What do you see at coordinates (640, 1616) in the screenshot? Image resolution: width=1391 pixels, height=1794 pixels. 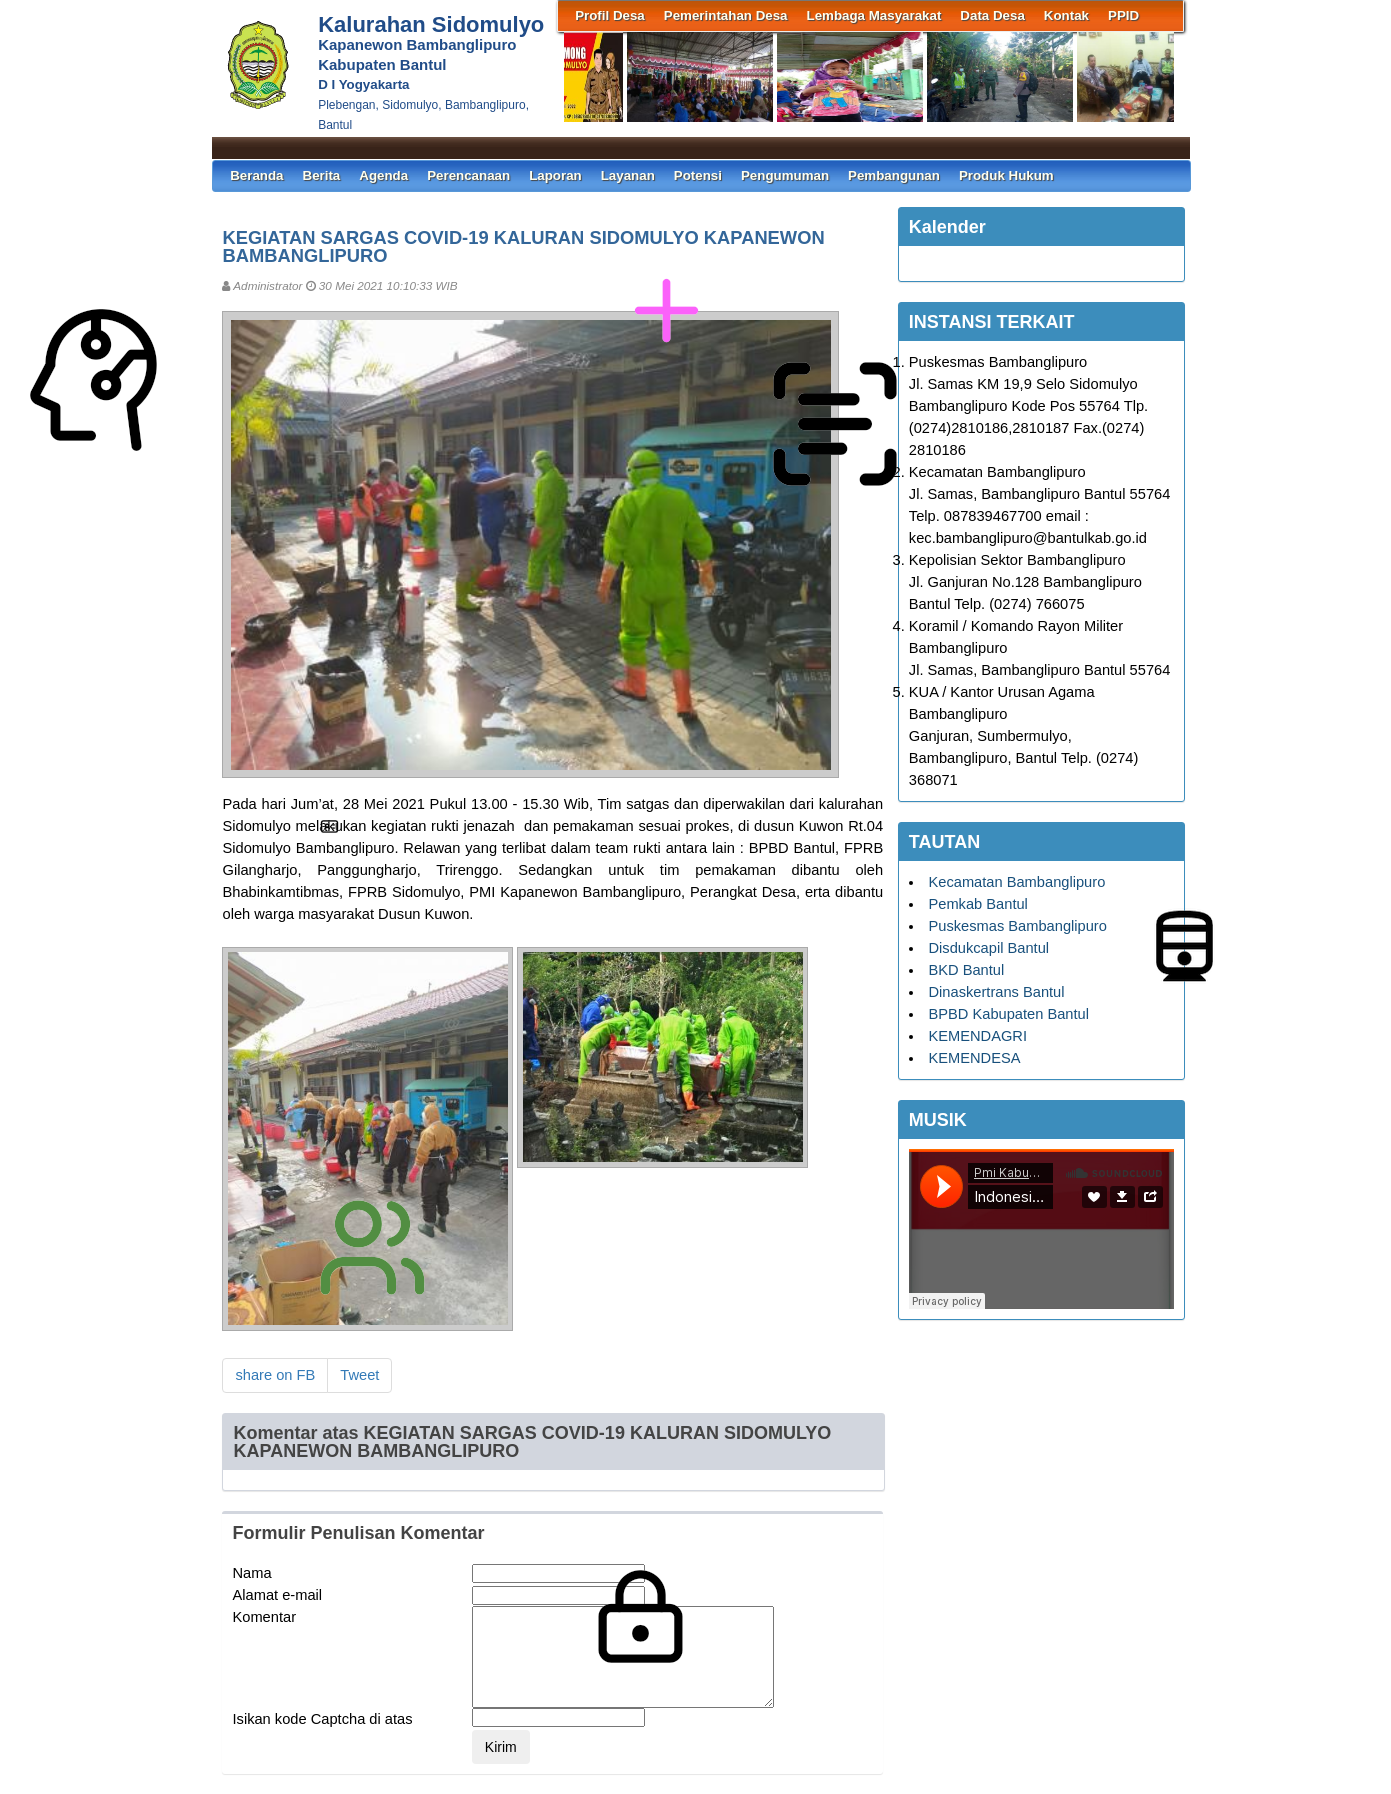 I see `indicates a locked or secured item` at bounding box center [640, 1616].